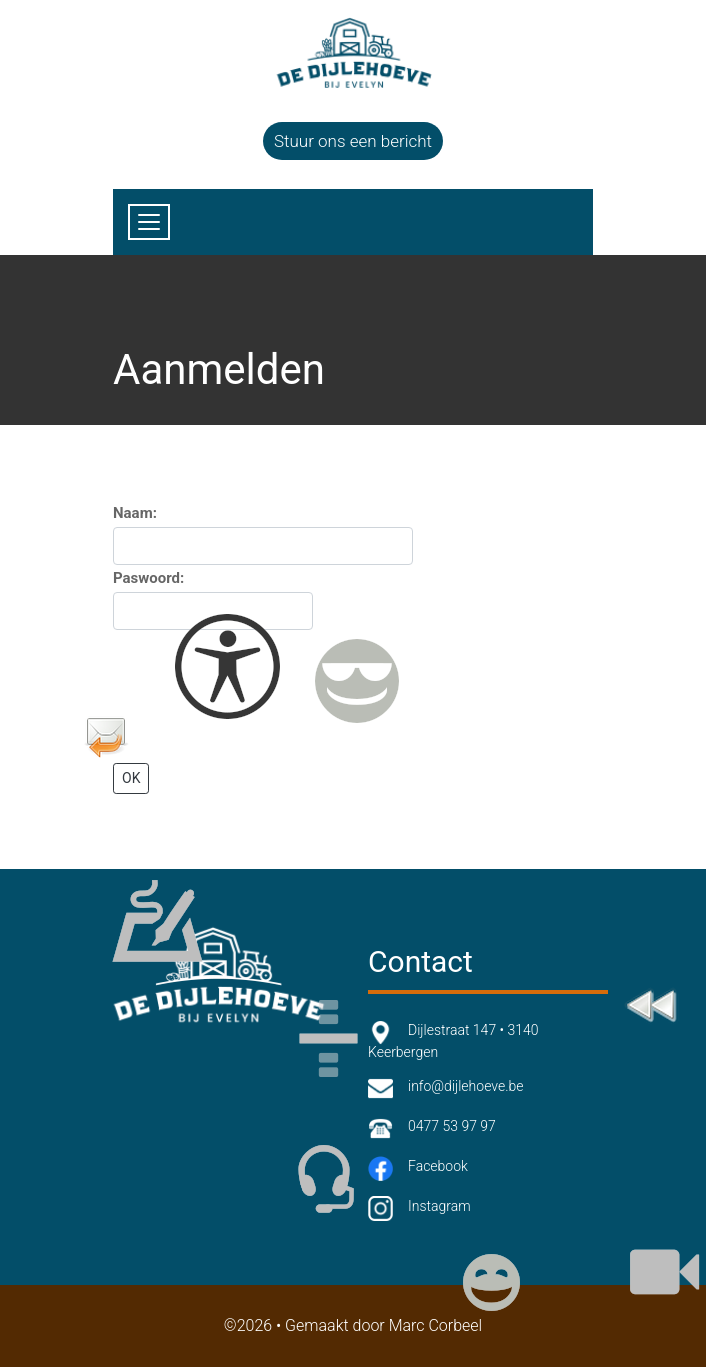 The image size is (706, 1367). I want to click on react with a cool or confident emoji, so click(357, 681).